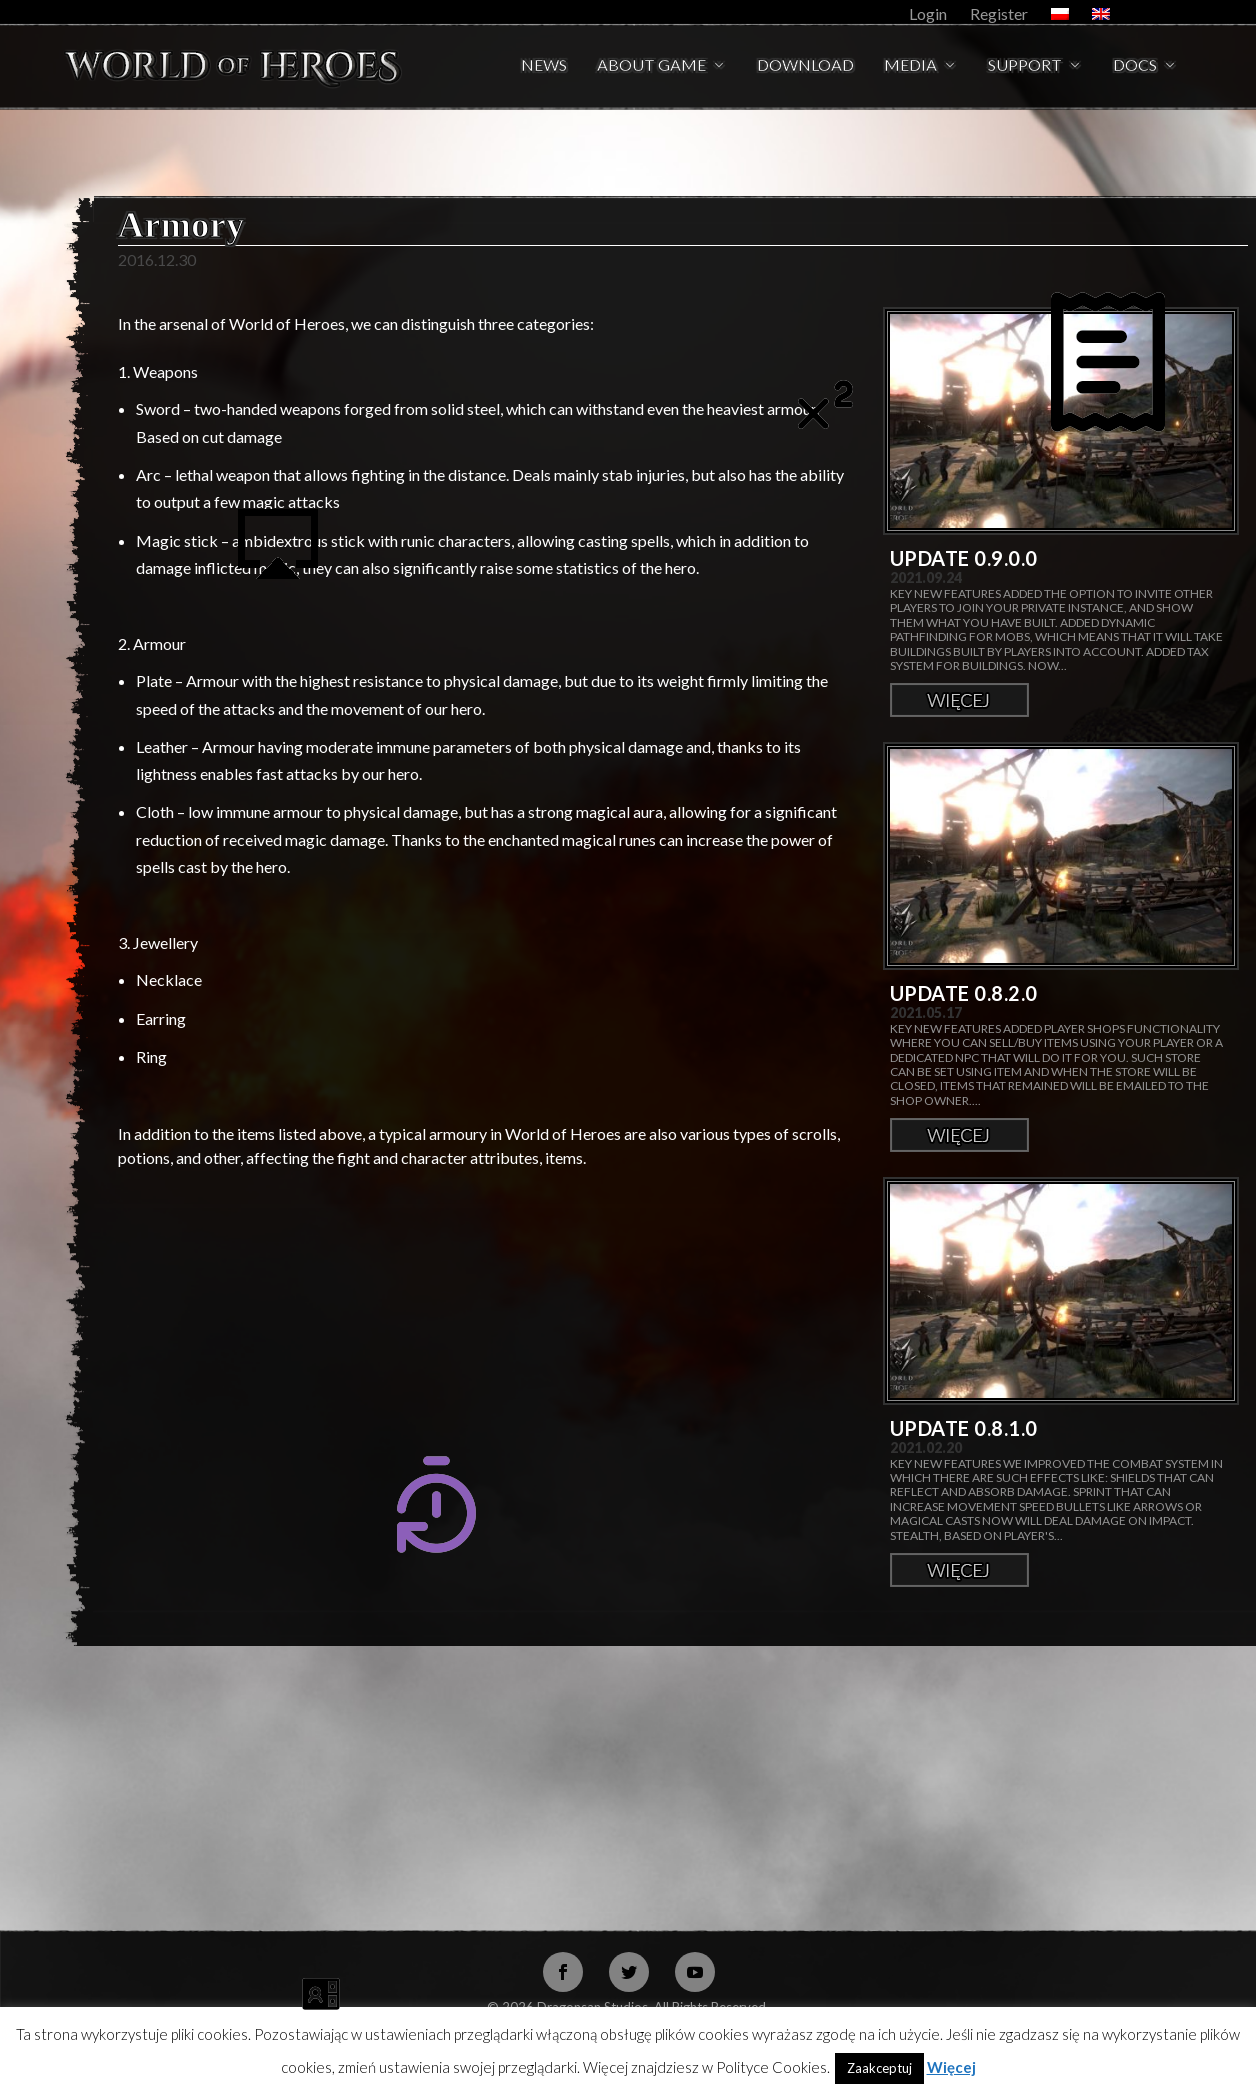 The height and width of the screenshot is (2096, 1256). Describe the element at coordinates (436, 1504) in the screenshot. I see `reset the timer to its starting value` at that location.